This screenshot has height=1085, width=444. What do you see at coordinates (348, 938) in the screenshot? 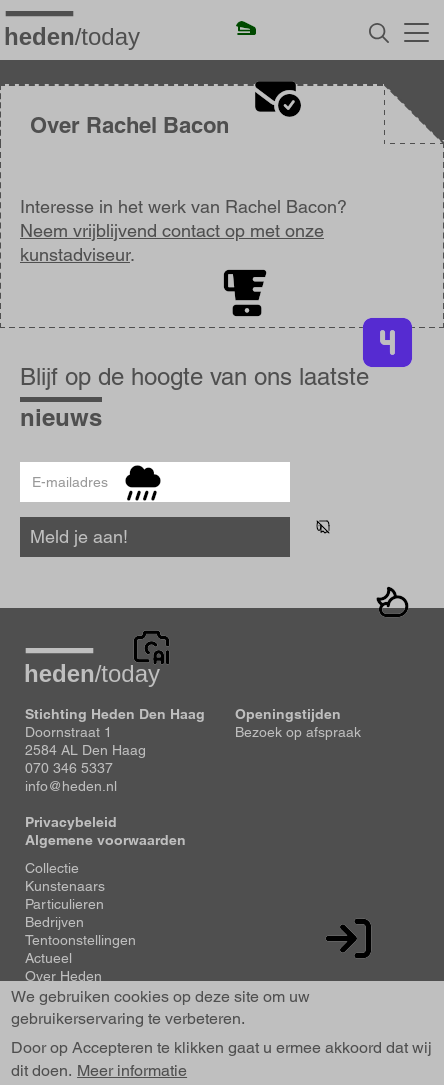
I see `sign in to your account` at bounding box center [348, 938].